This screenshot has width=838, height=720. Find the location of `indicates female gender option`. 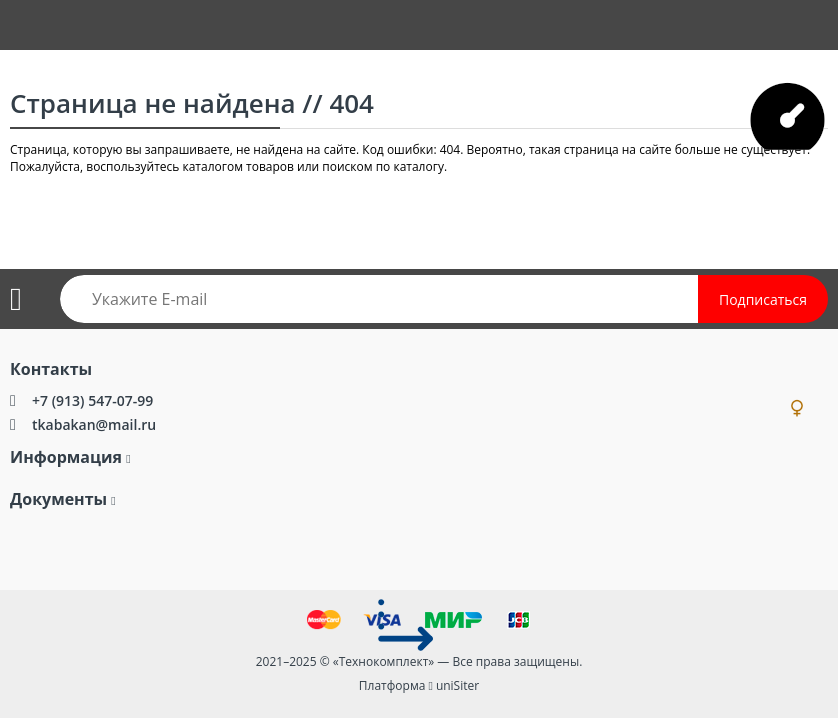

indicates female gender option is located at coordinates (797, 408).